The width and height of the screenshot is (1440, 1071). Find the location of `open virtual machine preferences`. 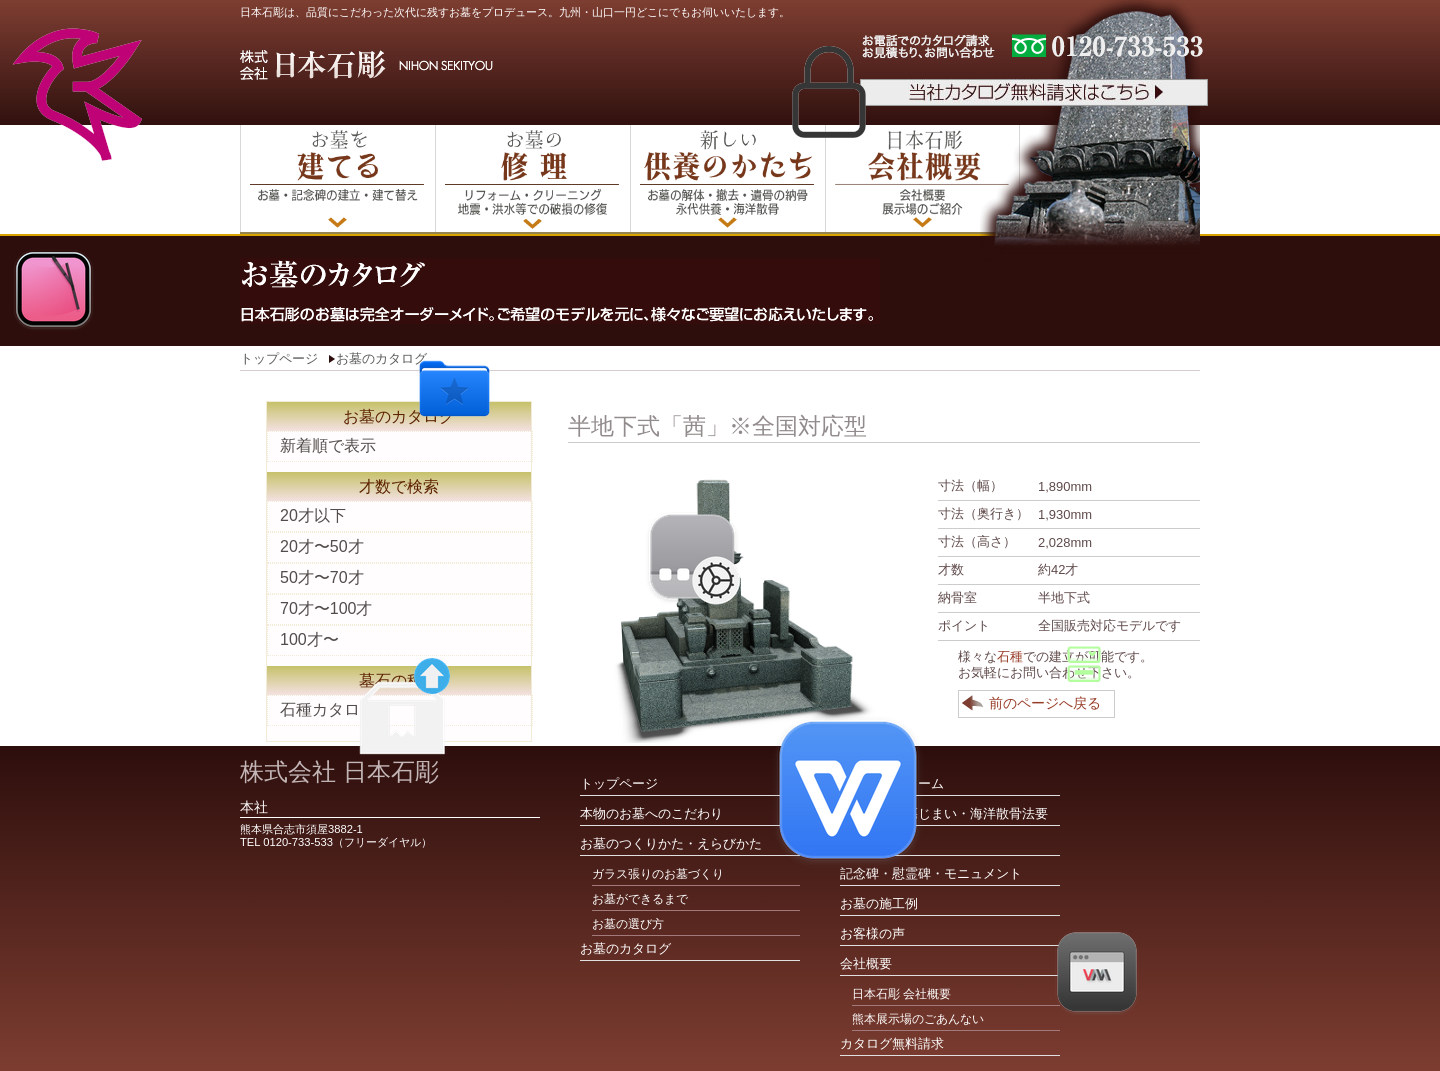

open virtual machine preferences is located at coordinates (1097, 972).